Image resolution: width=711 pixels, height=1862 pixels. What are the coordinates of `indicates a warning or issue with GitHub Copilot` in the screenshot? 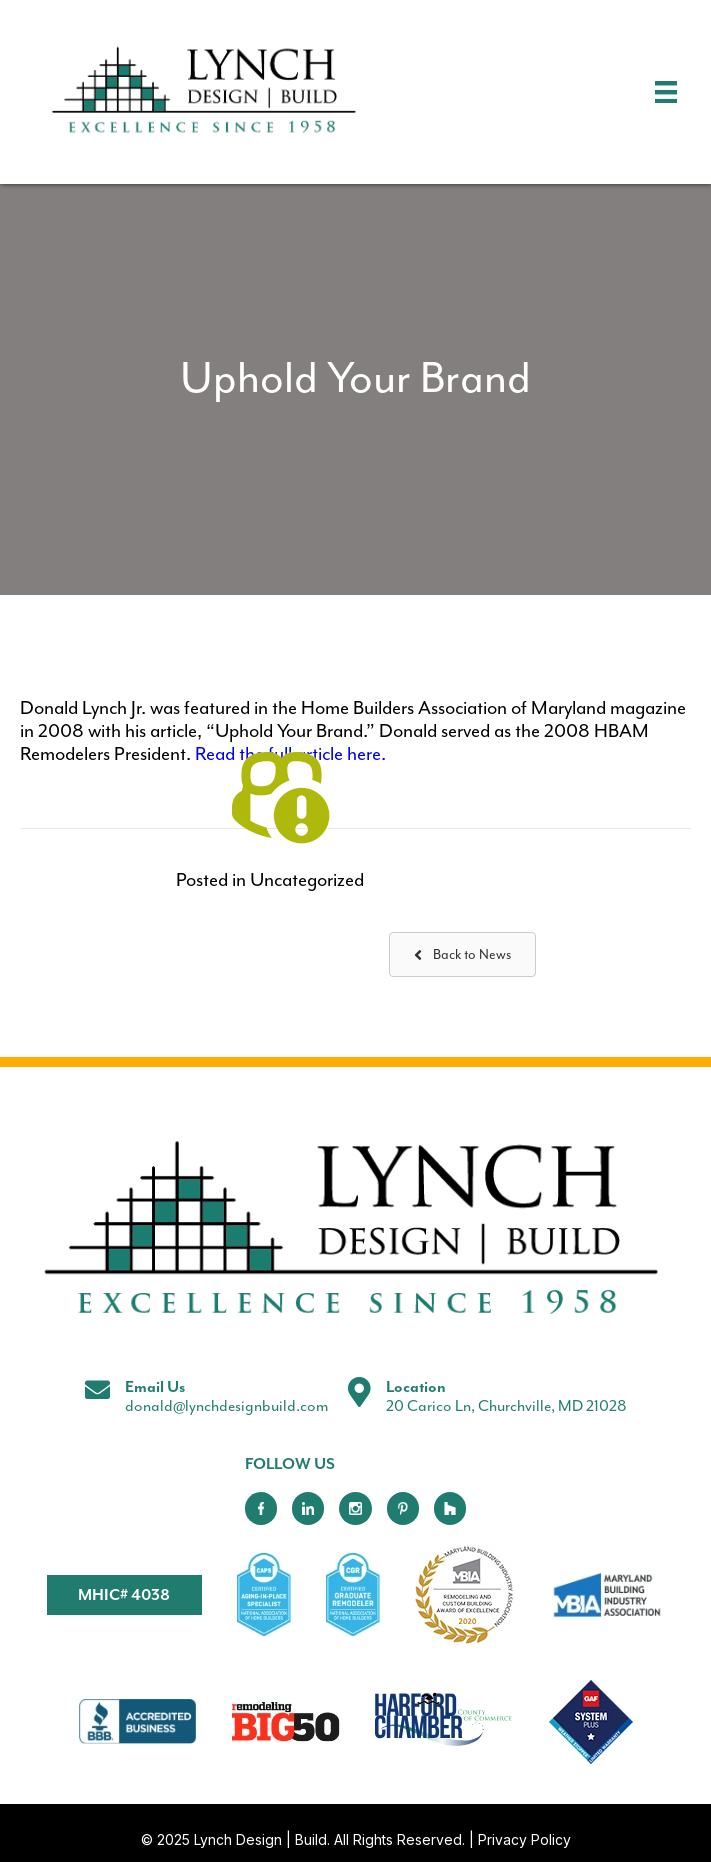 It's located at (281, 795).